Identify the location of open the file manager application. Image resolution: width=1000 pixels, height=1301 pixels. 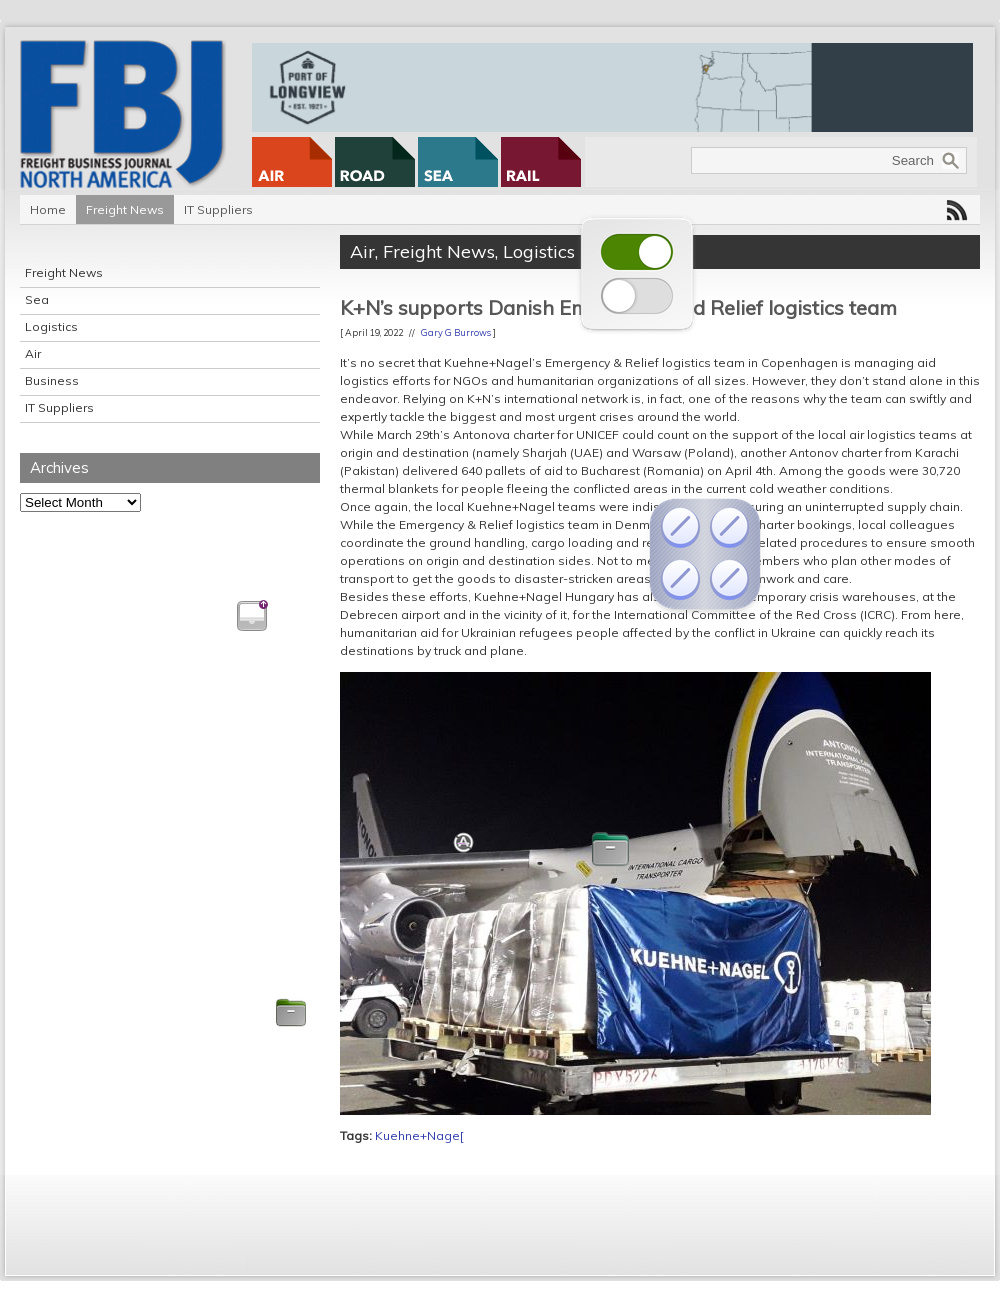
(610, 848).